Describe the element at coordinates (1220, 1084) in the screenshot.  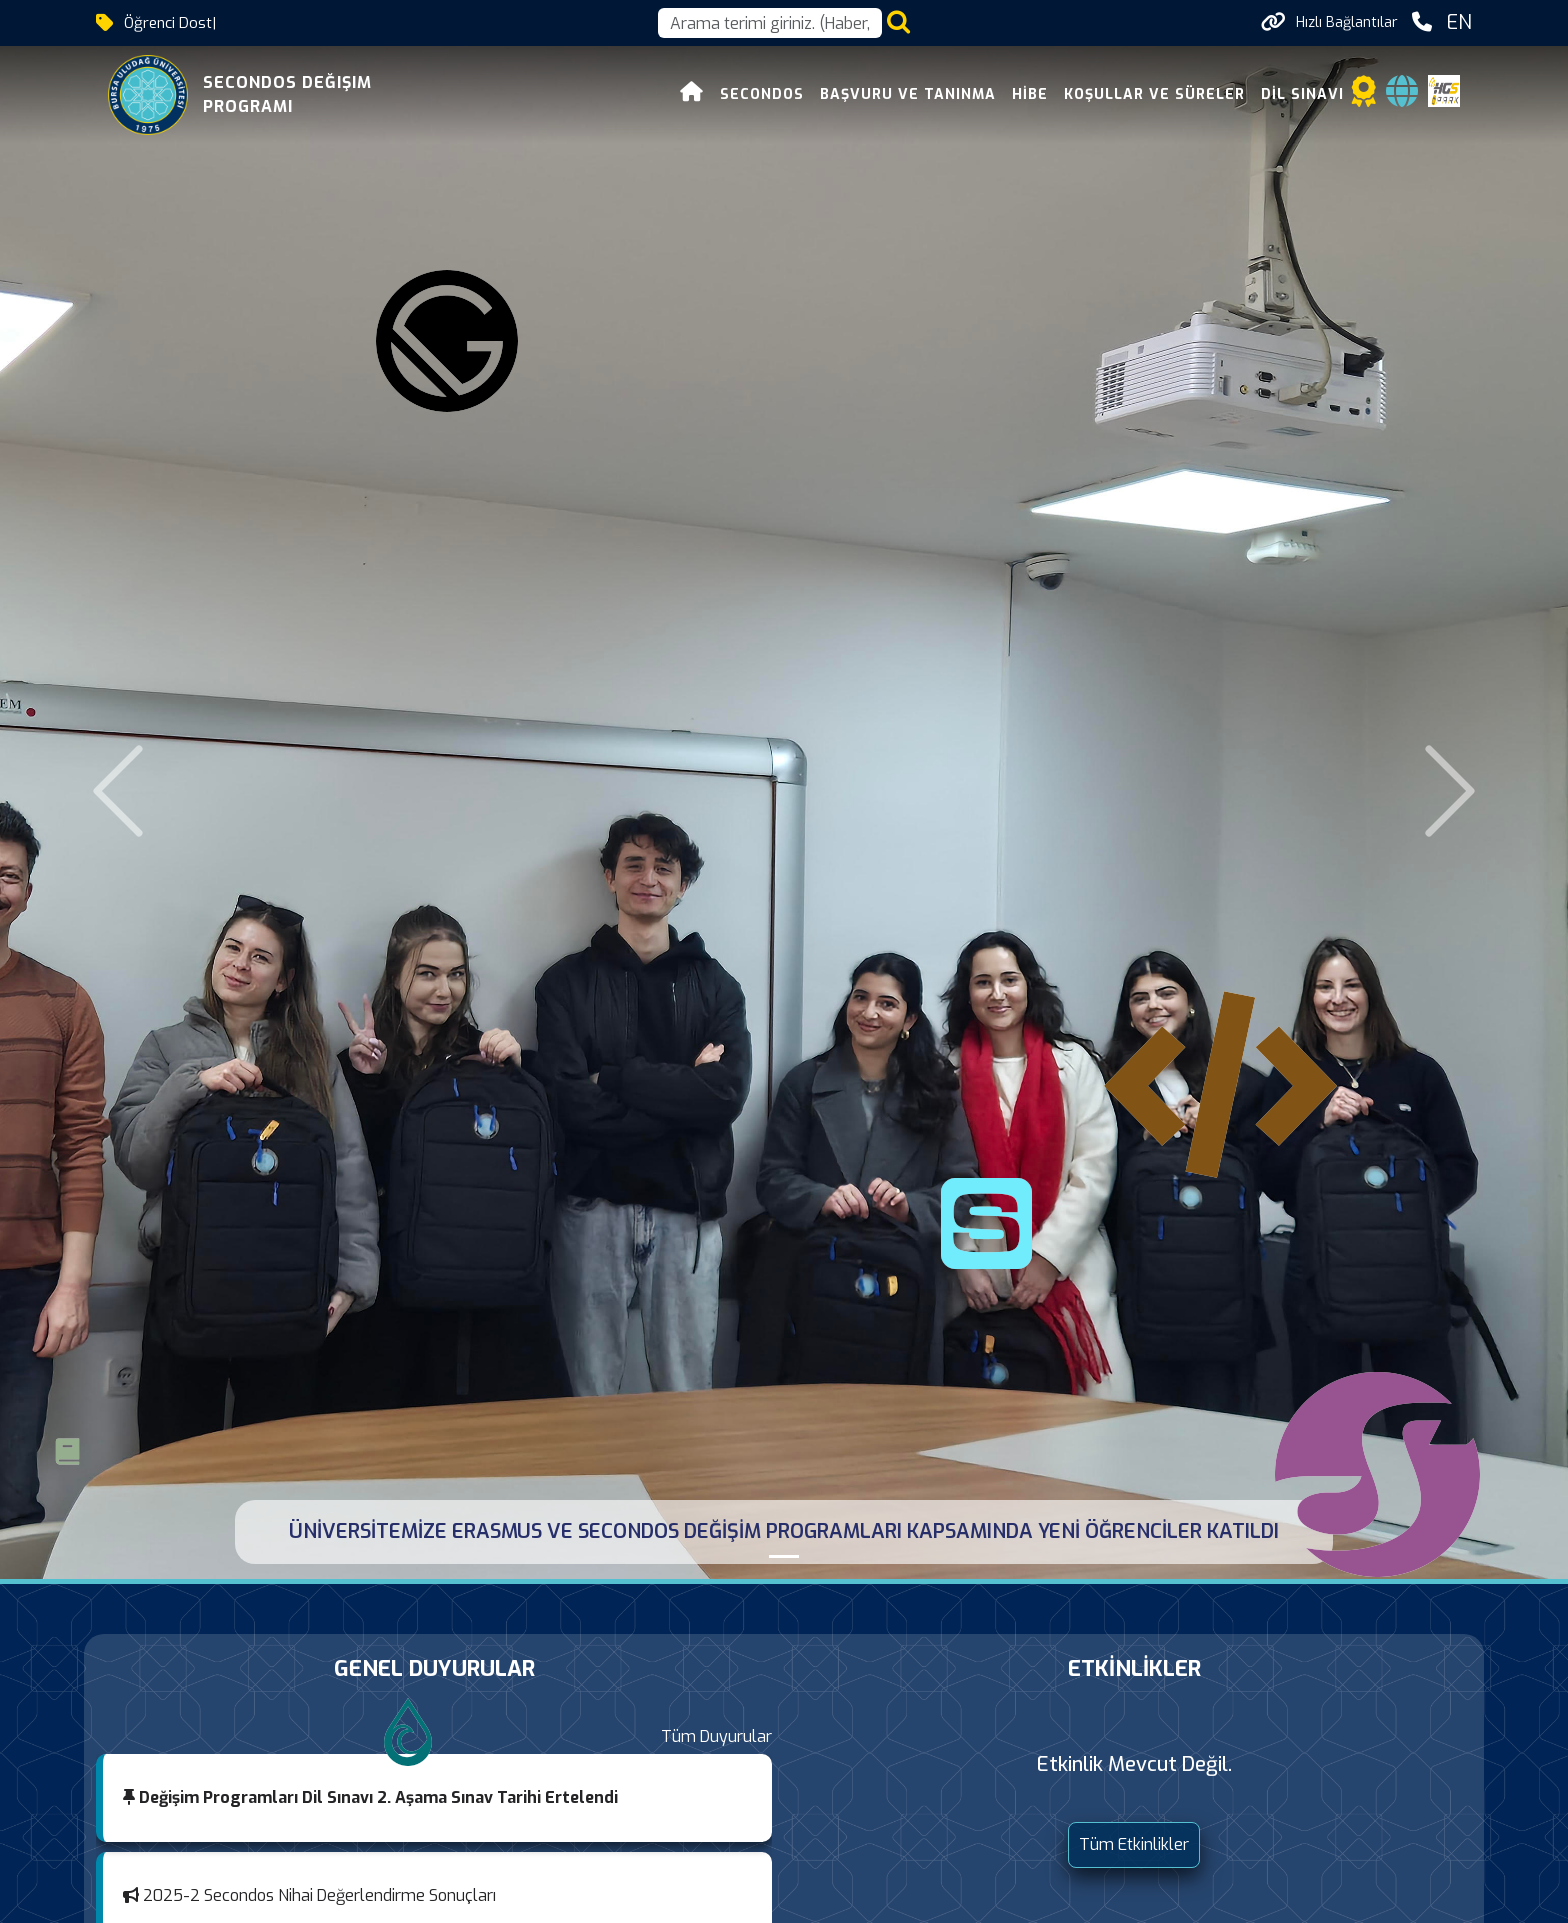
I see `devbox logo - a development environment tool` at that location.